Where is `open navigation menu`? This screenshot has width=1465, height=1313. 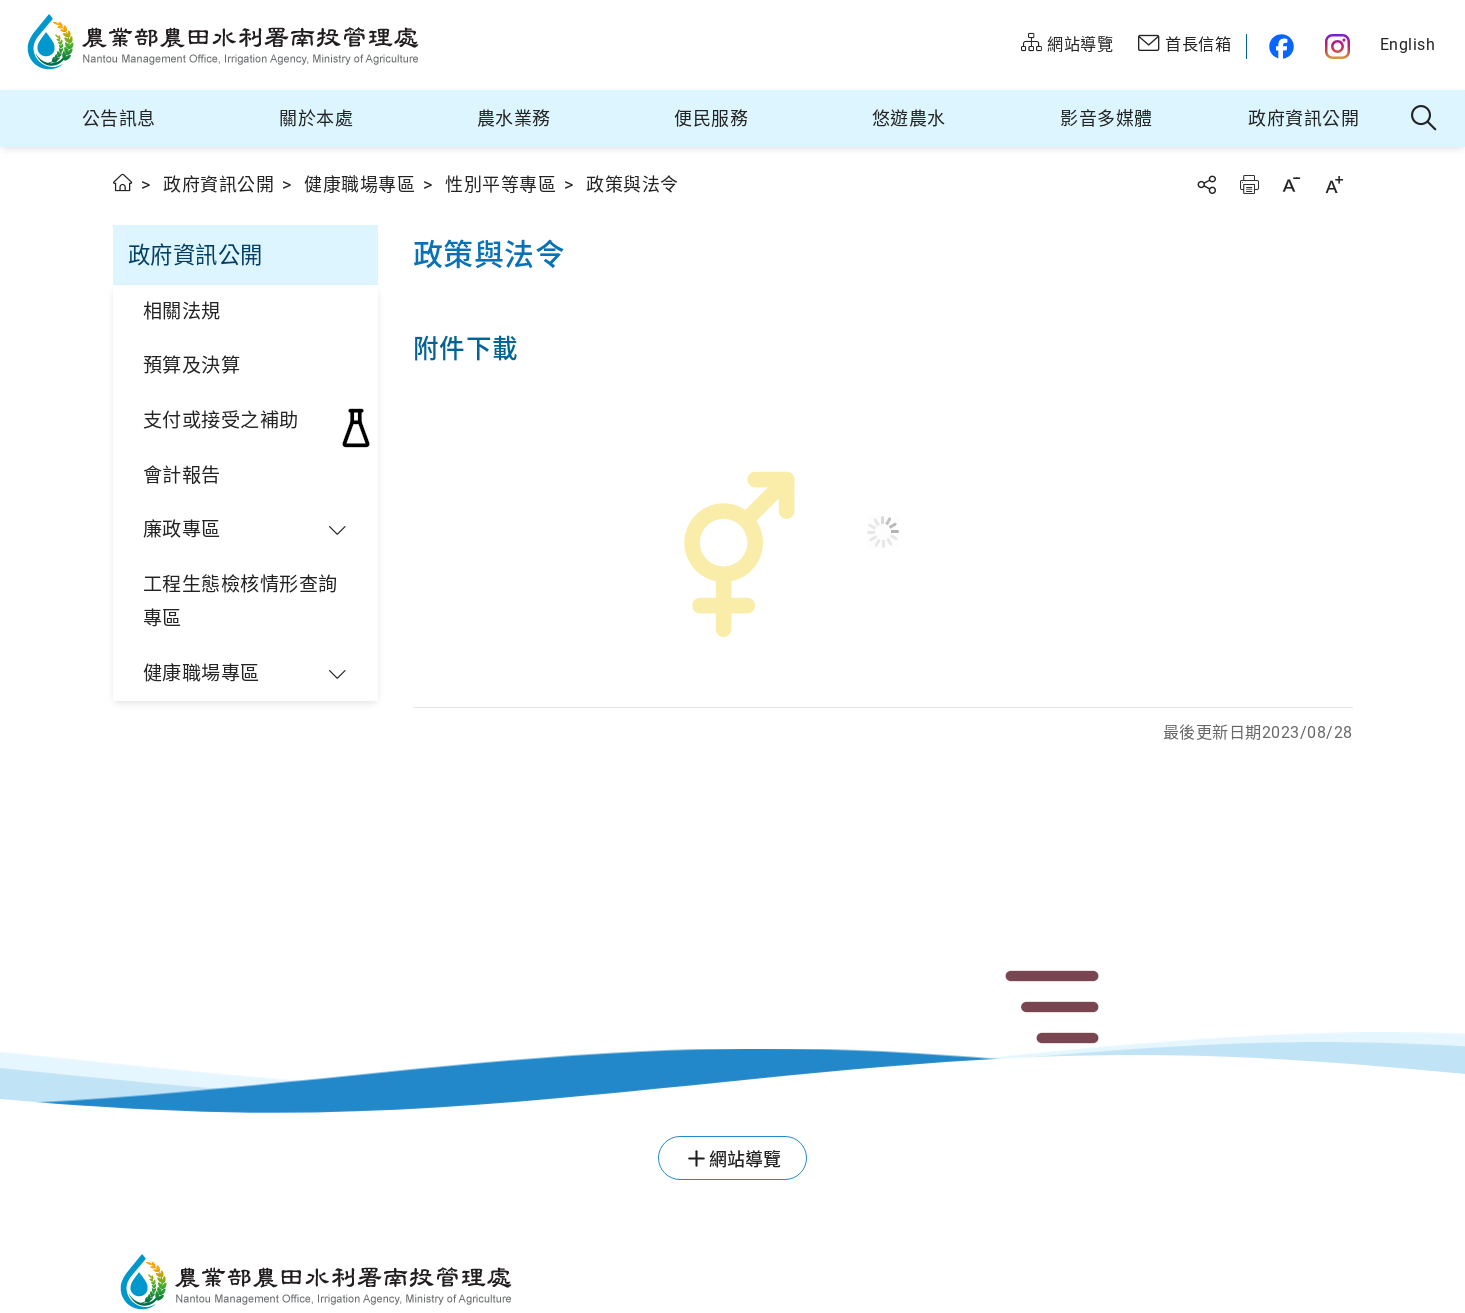 open navigation menu is located at coordinates (1052, 1007).